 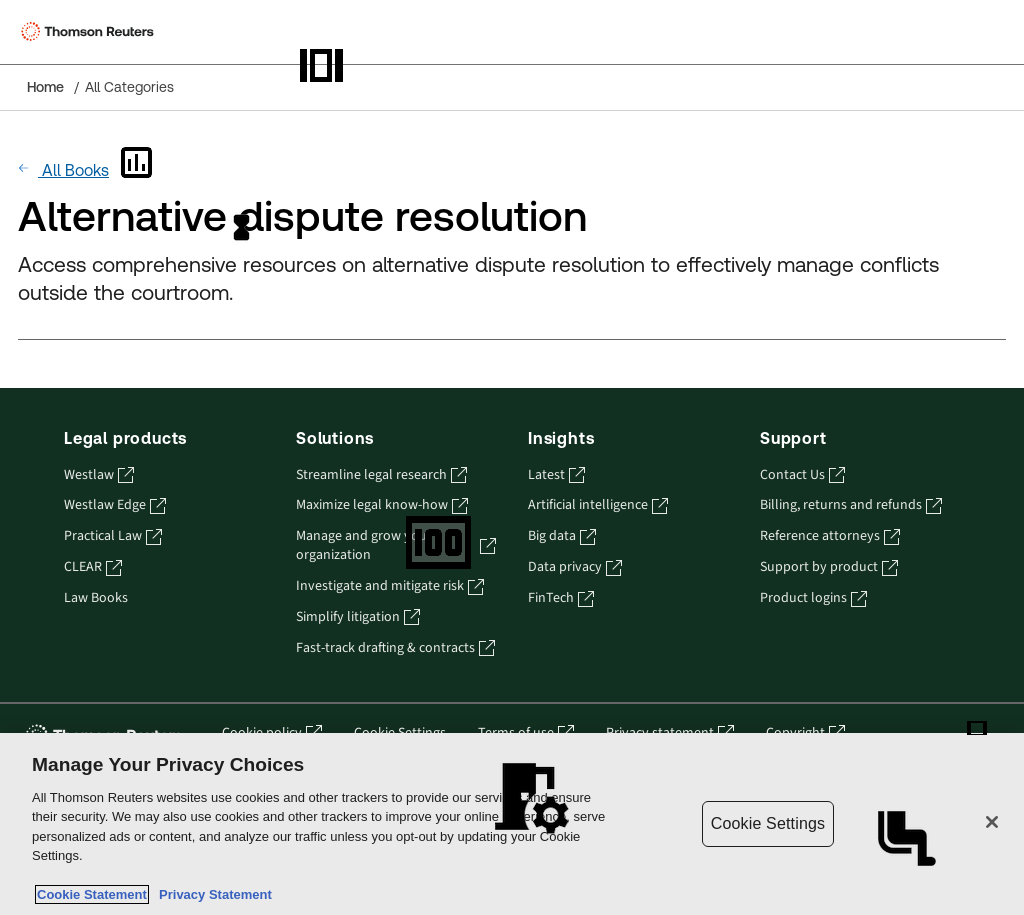 What do you see at coordinates (905, 838) in the screenshot?
I see `standard legroom seat selection` at bounding box center [905, 838].